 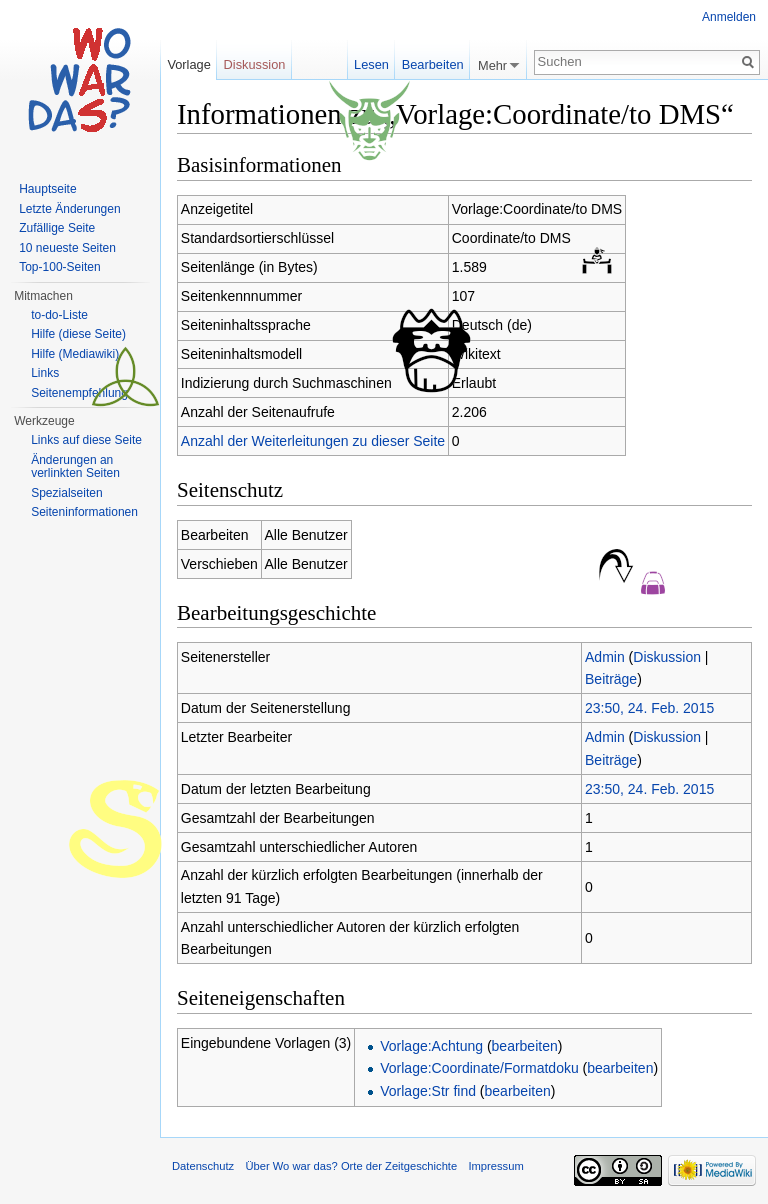 What do you see at coordinates (125, 376) in the screenshot?
I see `celtic or trinity knot symbol` at bounding box center [125, 376].